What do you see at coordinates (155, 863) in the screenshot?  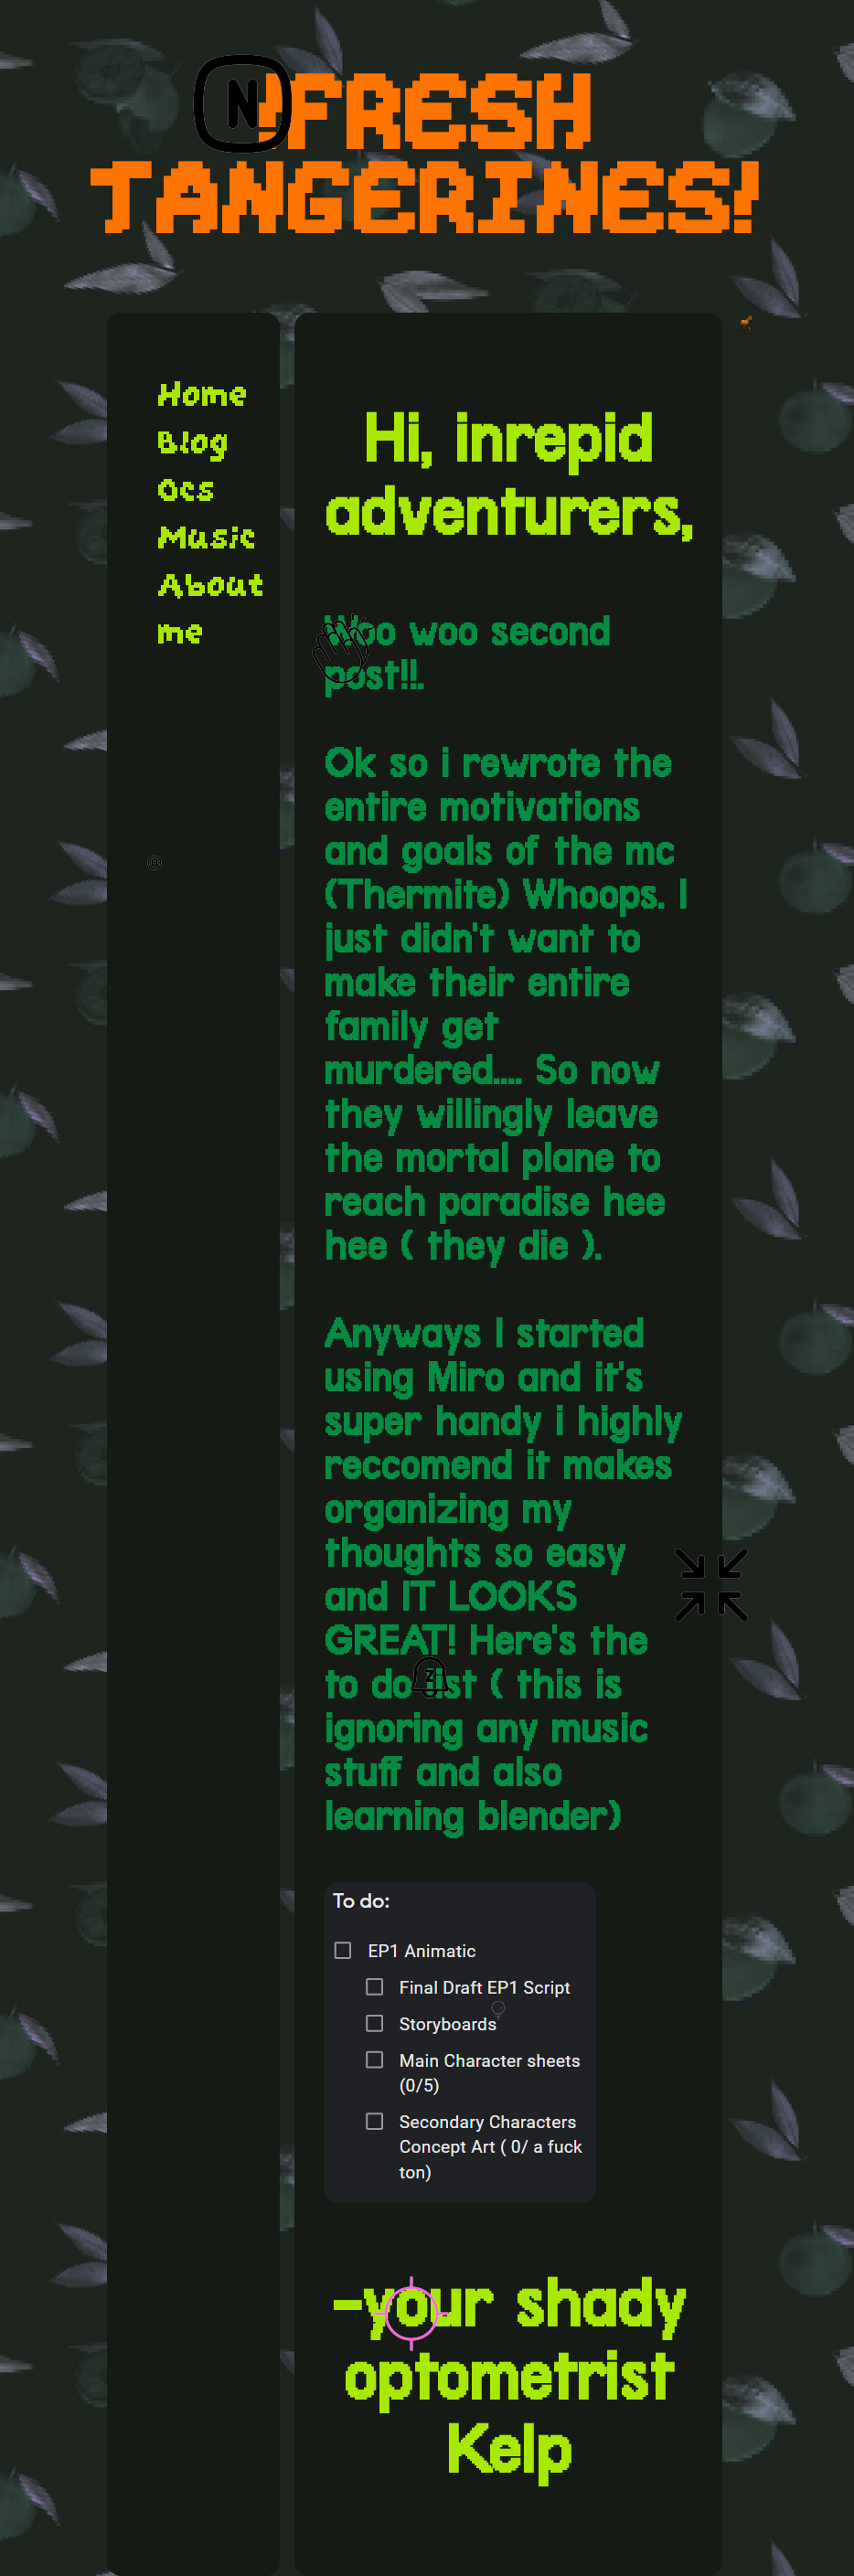 I see `view your profile` at bounding box center [155, 863].